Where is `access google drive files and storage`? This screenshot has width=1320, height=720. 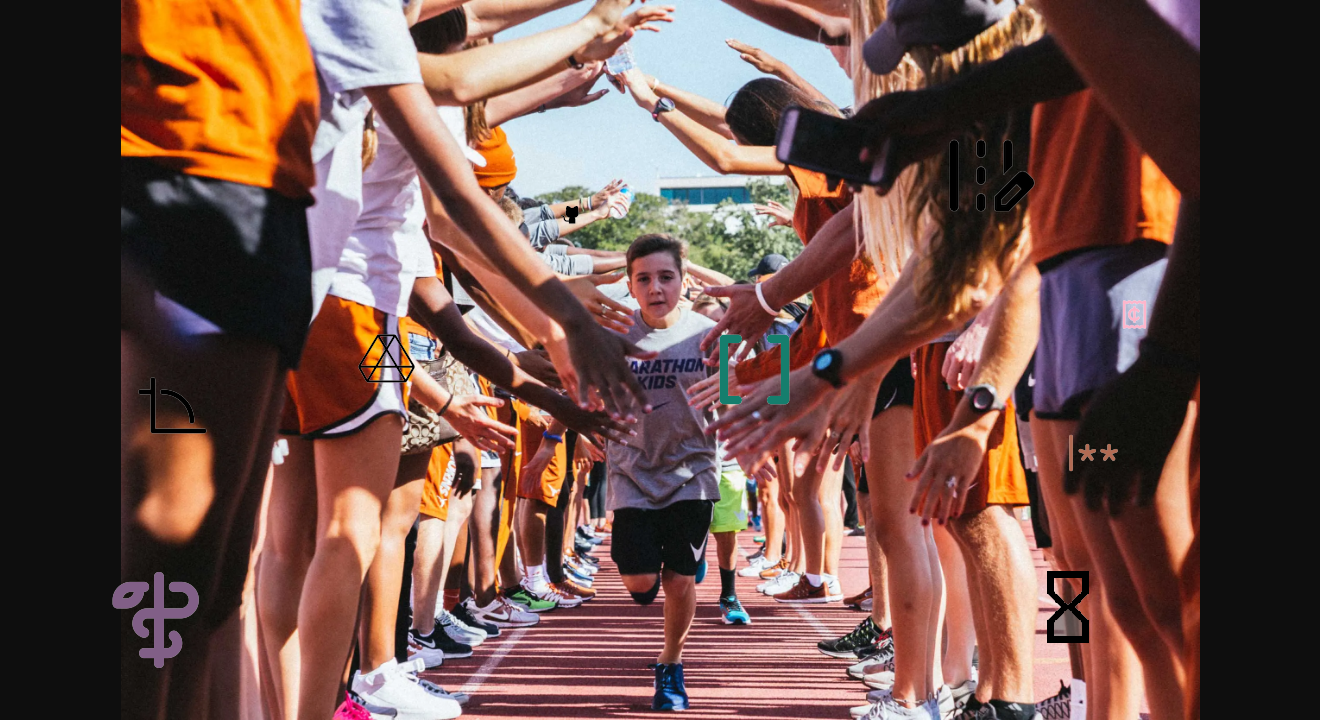
access google drive files and storage is located at coordinates (386, 360).